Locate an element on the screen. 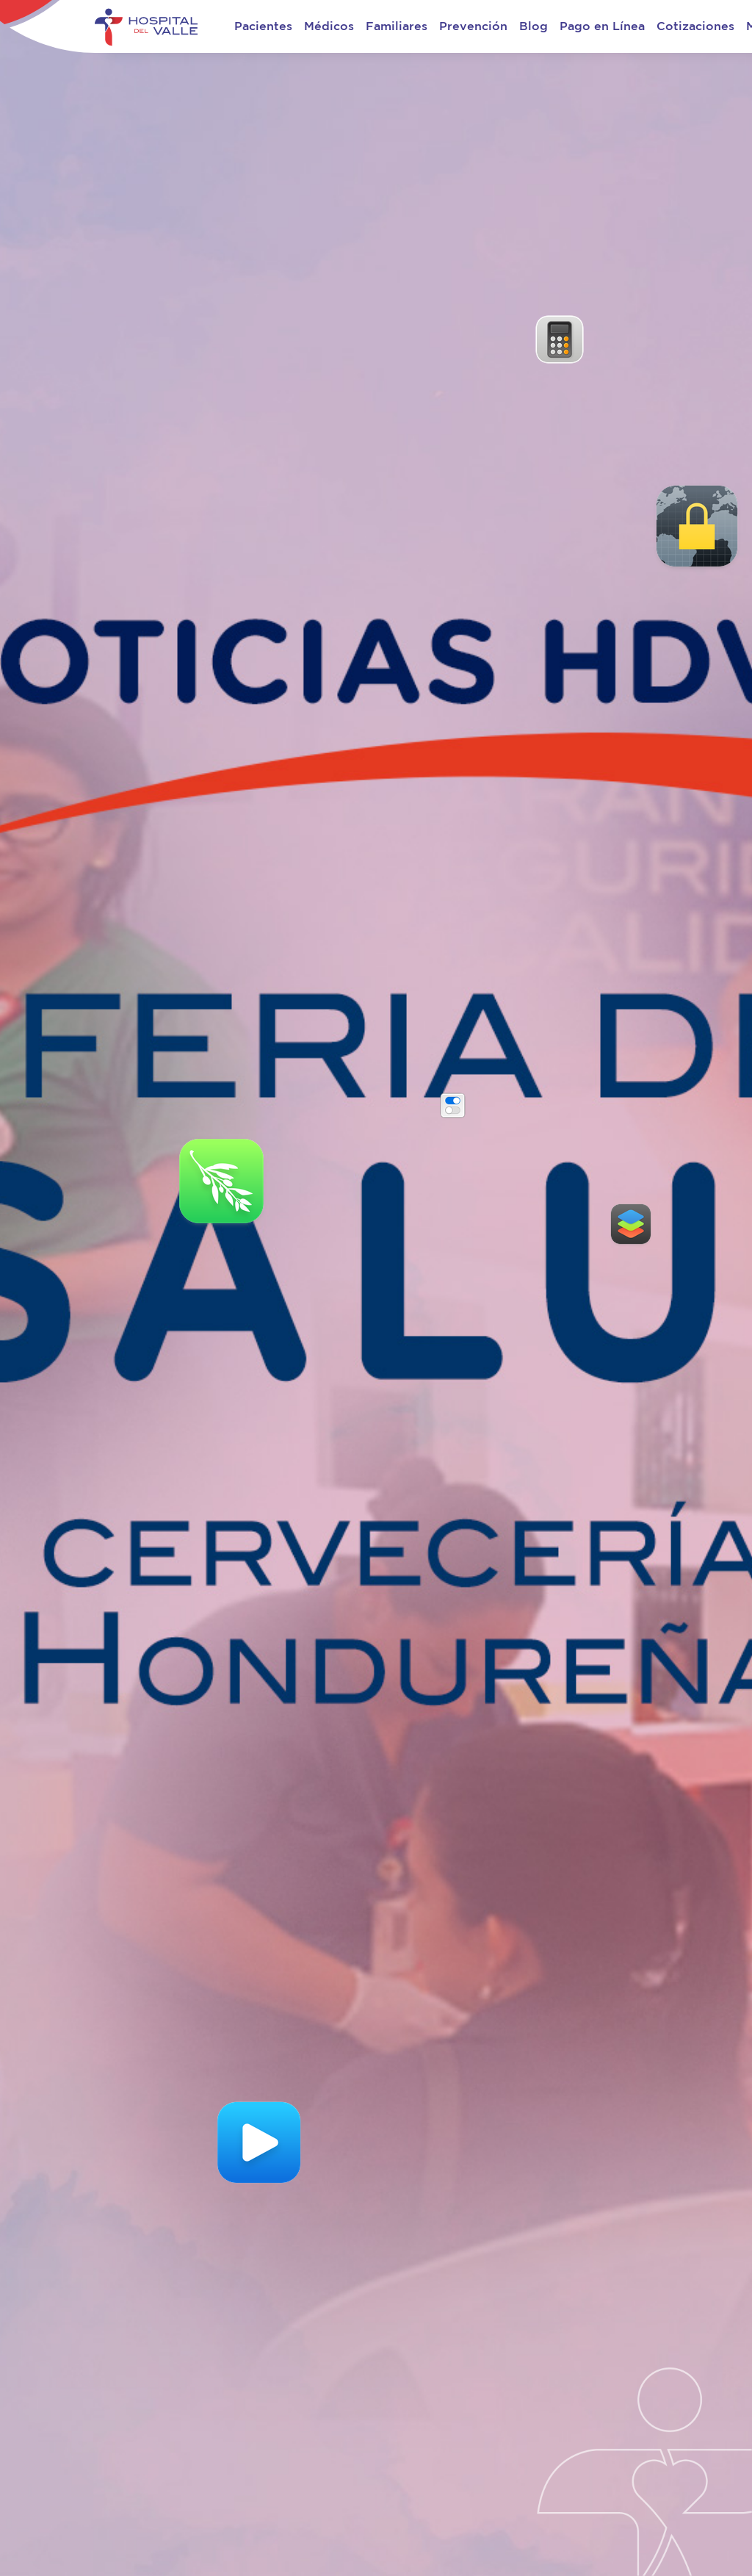 This screenshot has height=2576, width=752. manage browser security and SSL certificate settings is located at coordinates (697, 526).